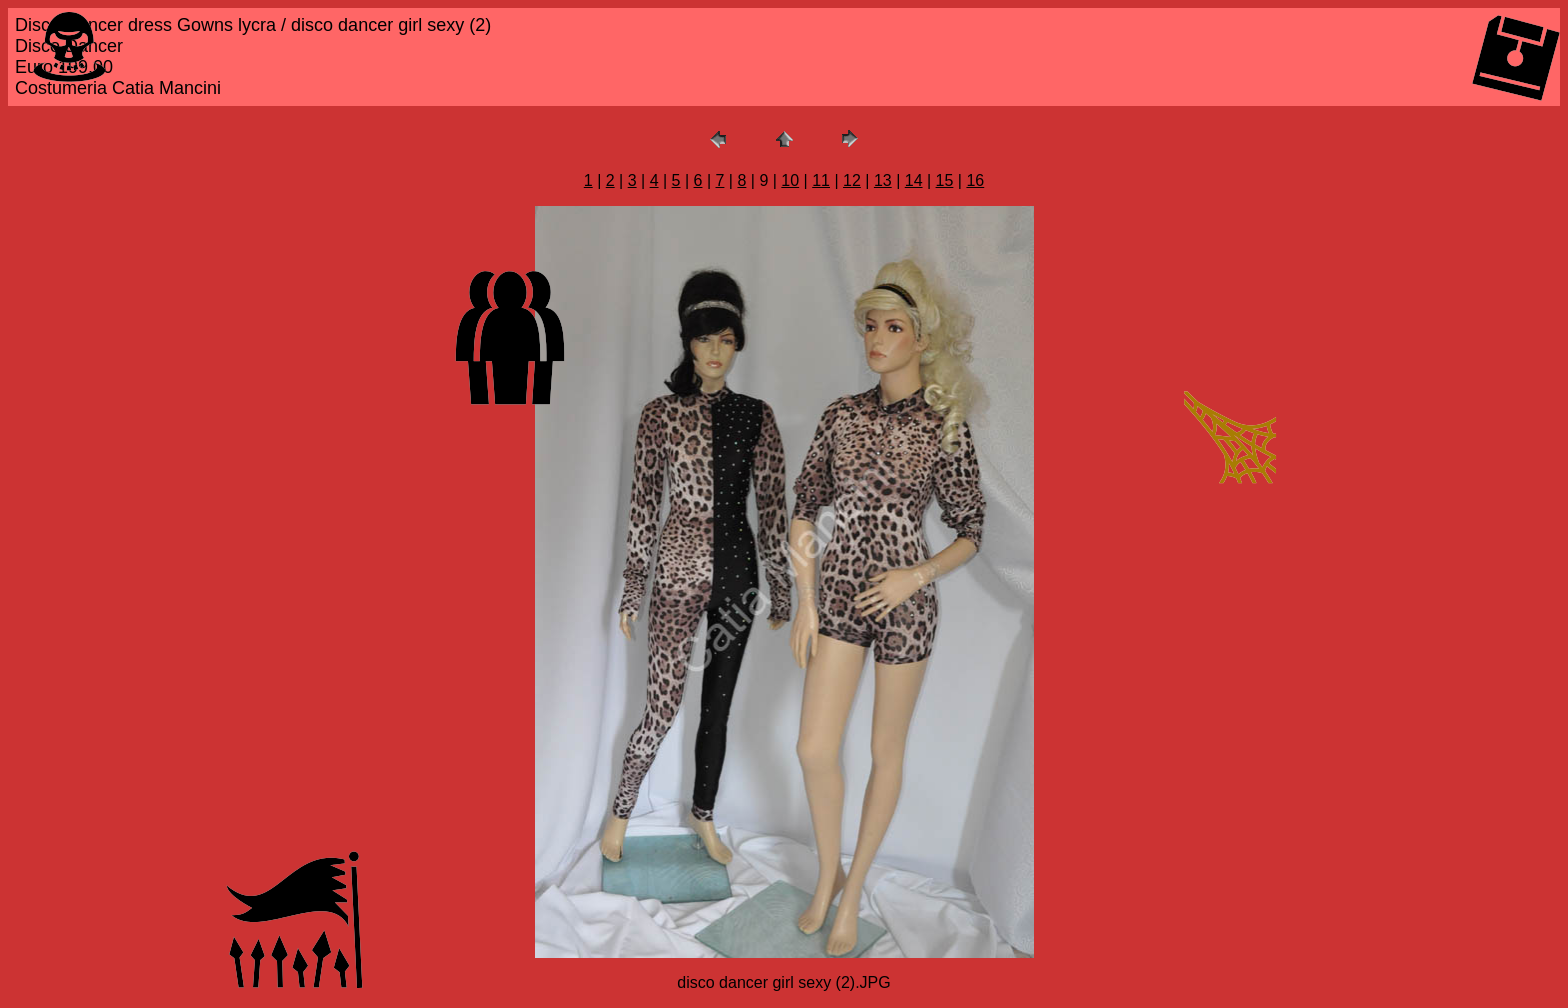 This screenshot has height=1008, width=1568. What do you see at coordinates (69, 47) in the screenshot?
I see `indicates a hazardous or deadly area on the game map` at bounding box center [69, 47].